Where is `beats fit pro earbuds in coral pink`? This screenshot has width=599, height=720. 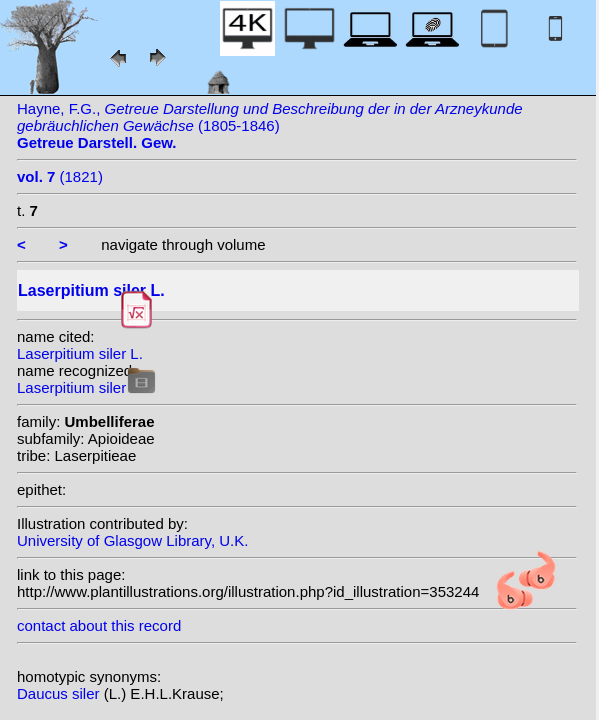 beats fit pro earbuds in coral pink is located at coordinates (525, 580).